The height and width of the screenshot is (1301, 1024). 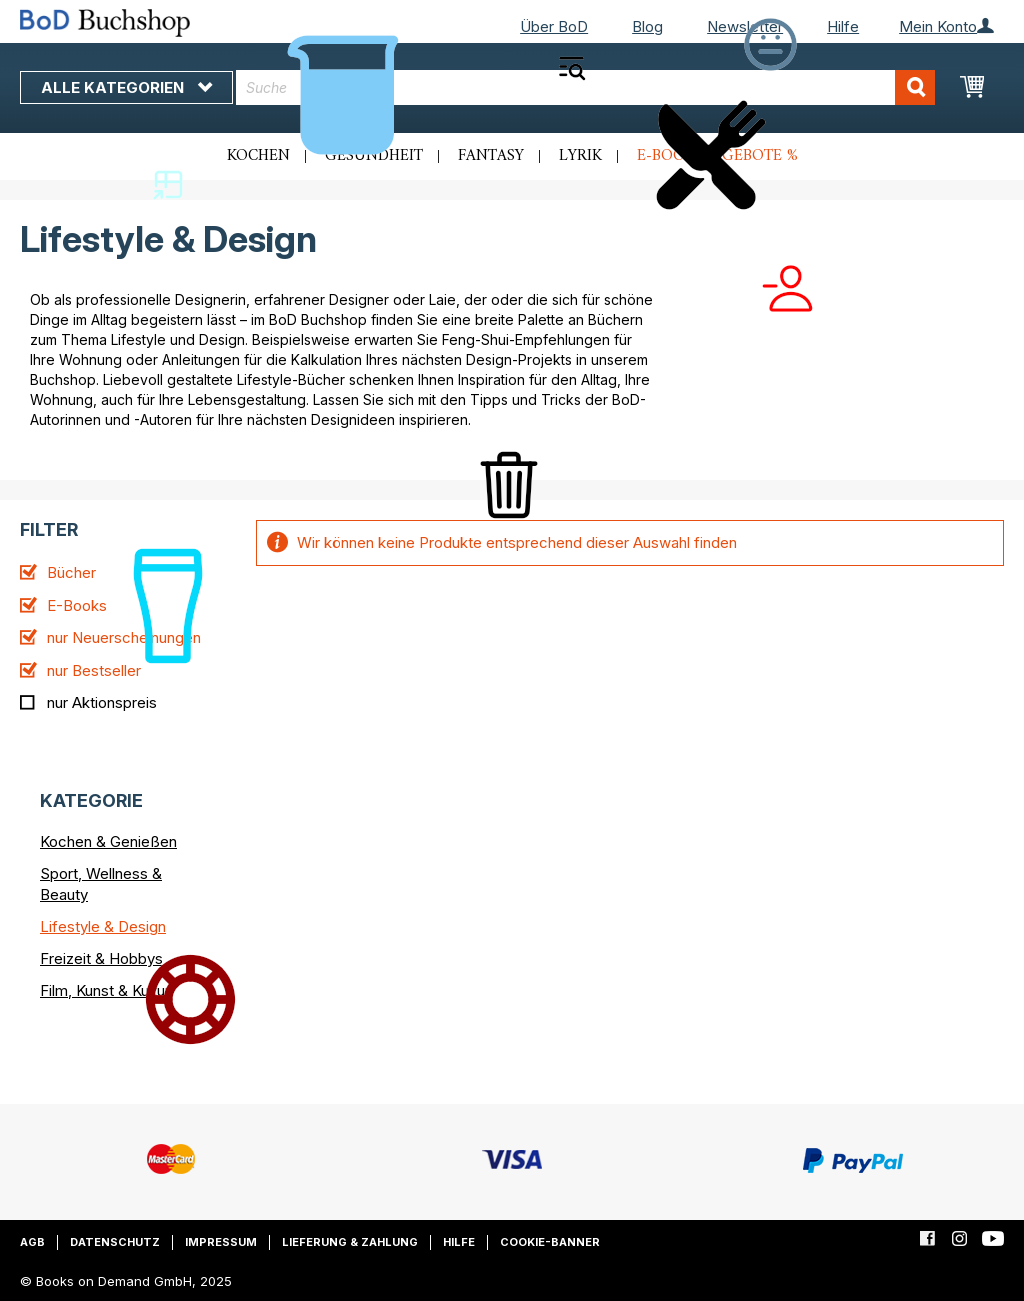 What do you see at coordinates (571, 66) in the screenshot?
I see `search within a list or document` at bounding box center [571, 66].